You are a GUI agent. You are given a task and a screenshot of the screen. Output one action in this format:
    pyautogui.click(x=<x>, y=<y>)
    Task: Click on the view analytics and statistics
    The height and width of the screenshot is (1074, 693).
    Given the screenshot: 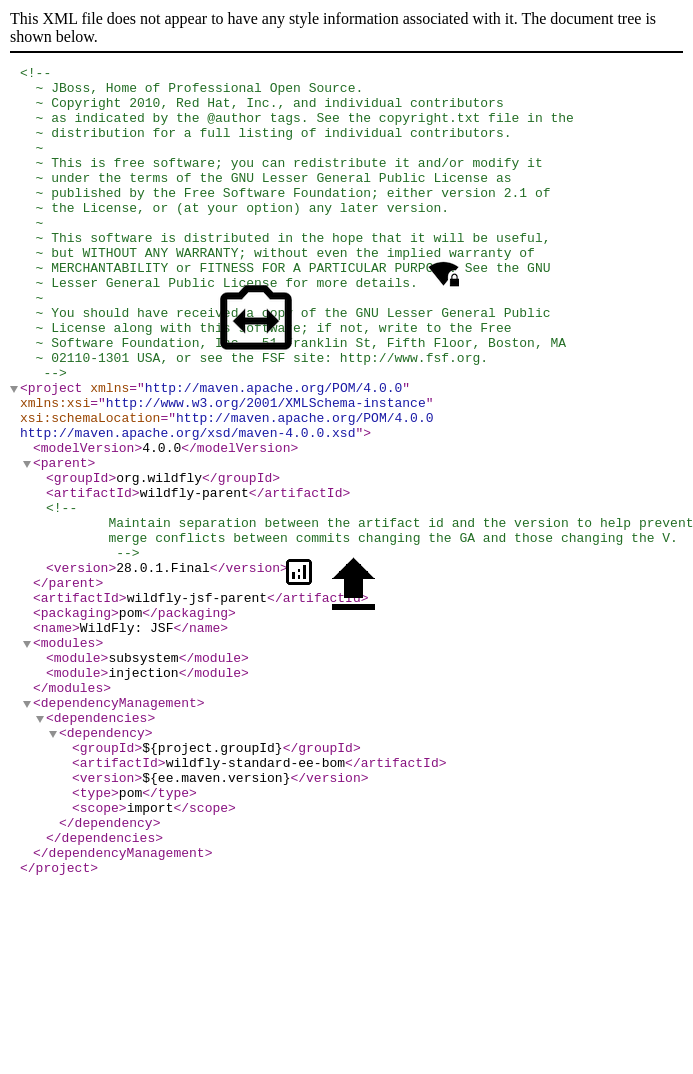 What is the action you would take?
    pyautogui.click(x=299, y=572)
    